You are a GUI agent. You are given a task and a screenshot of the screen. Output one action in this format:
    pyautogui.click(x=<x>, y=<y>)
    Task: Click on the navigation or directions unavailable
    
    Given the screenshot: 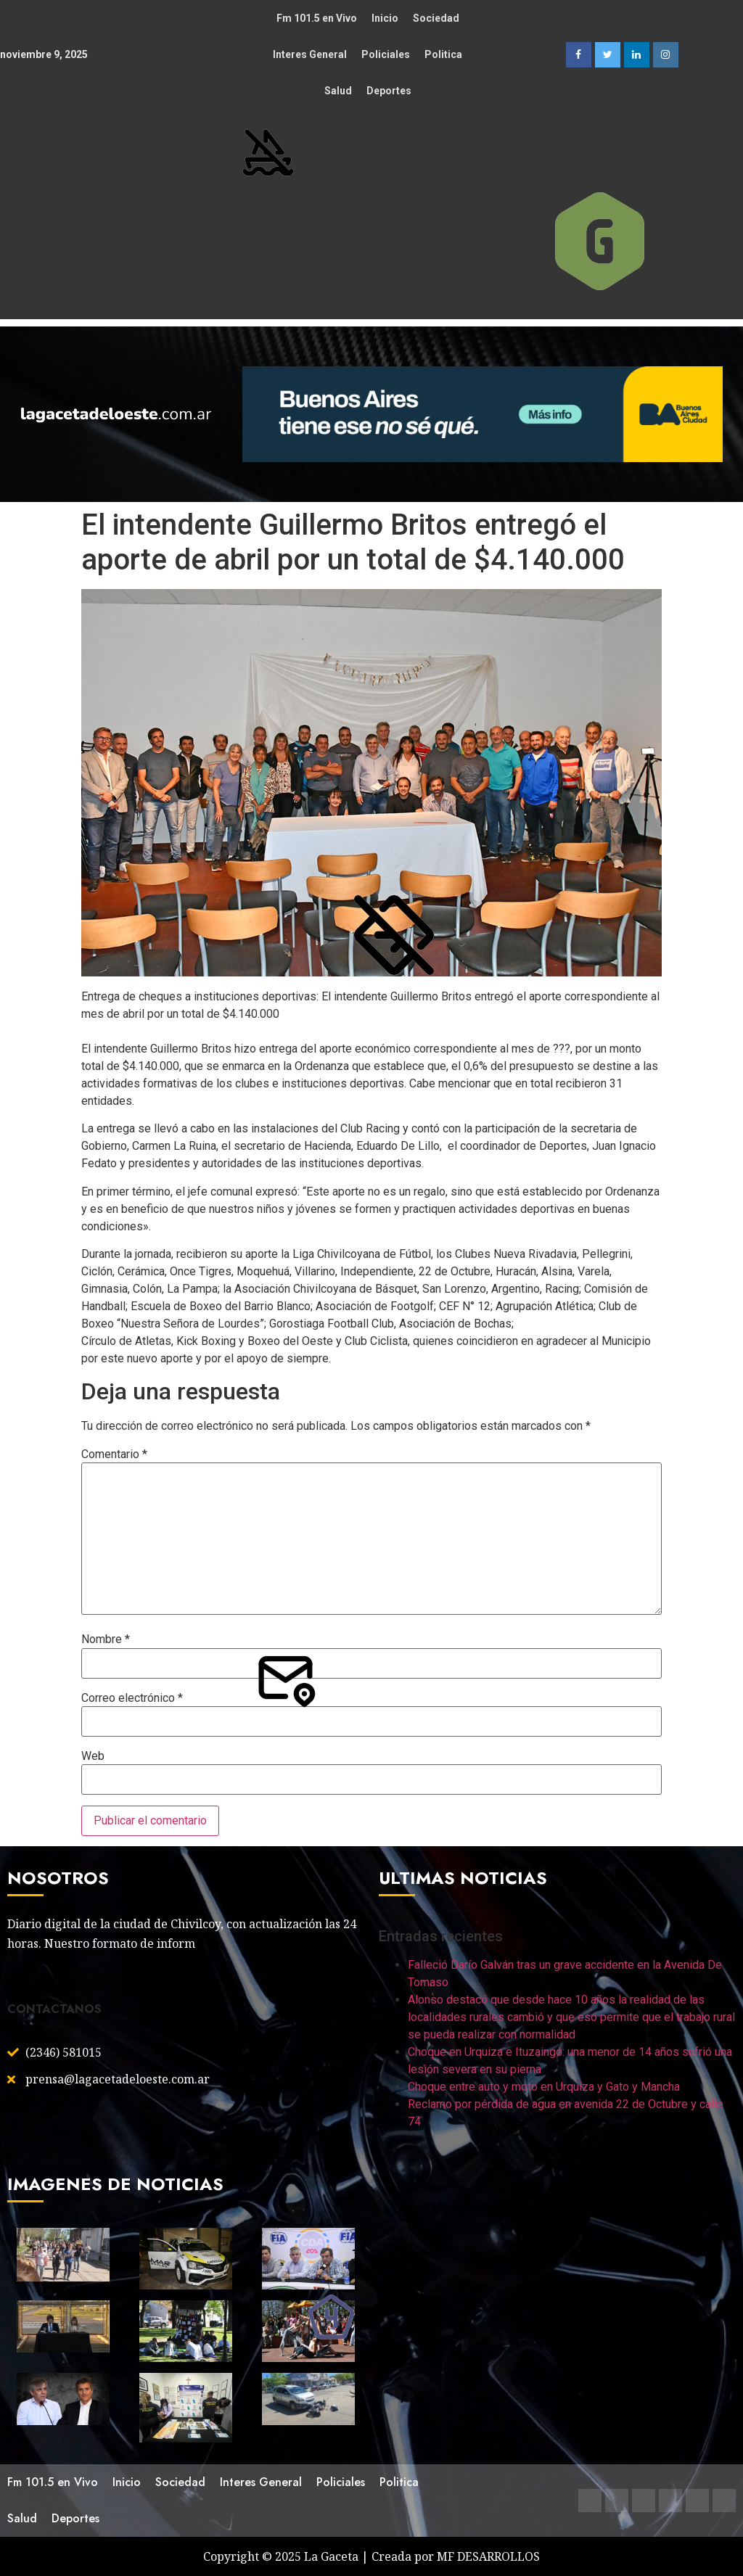 What is the action you would take?
    pyautogui.click(x=394, y=935)
    